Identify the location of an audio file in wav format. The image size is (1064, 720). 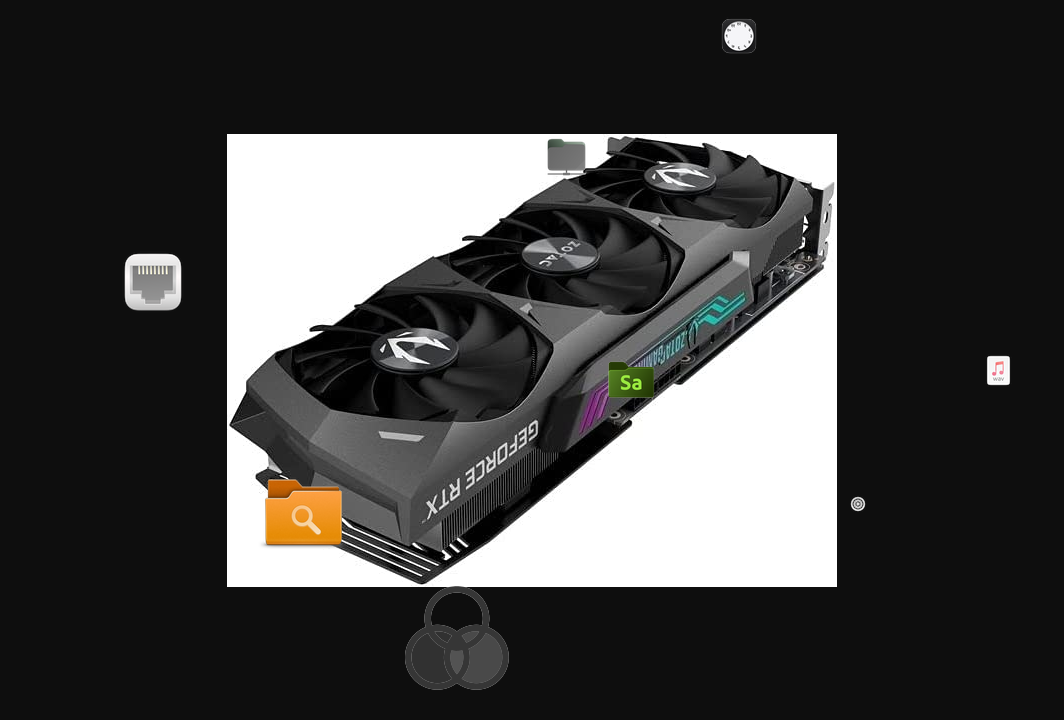
(998, 370).